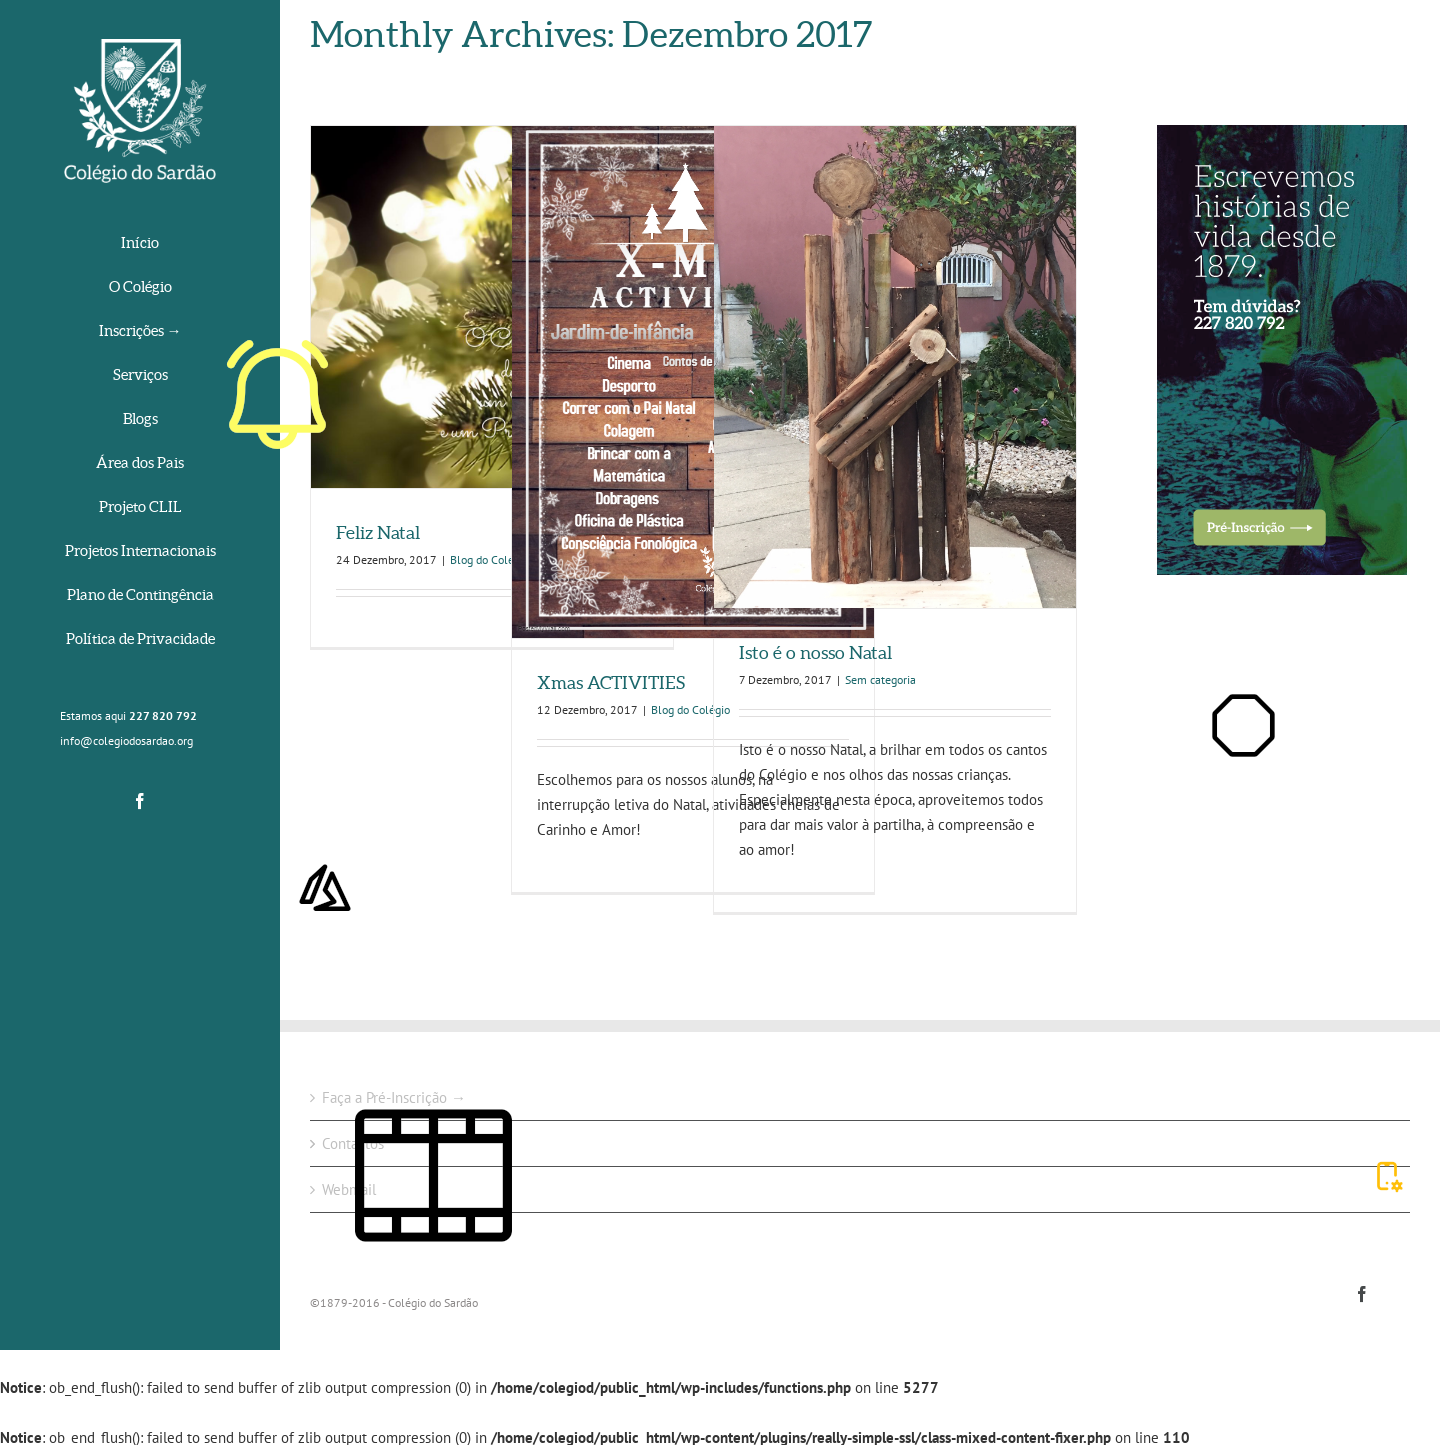 This screenshot has width=1440, height=1445. I want to click on generic shape or placeholder icon, so click(1243, 725).